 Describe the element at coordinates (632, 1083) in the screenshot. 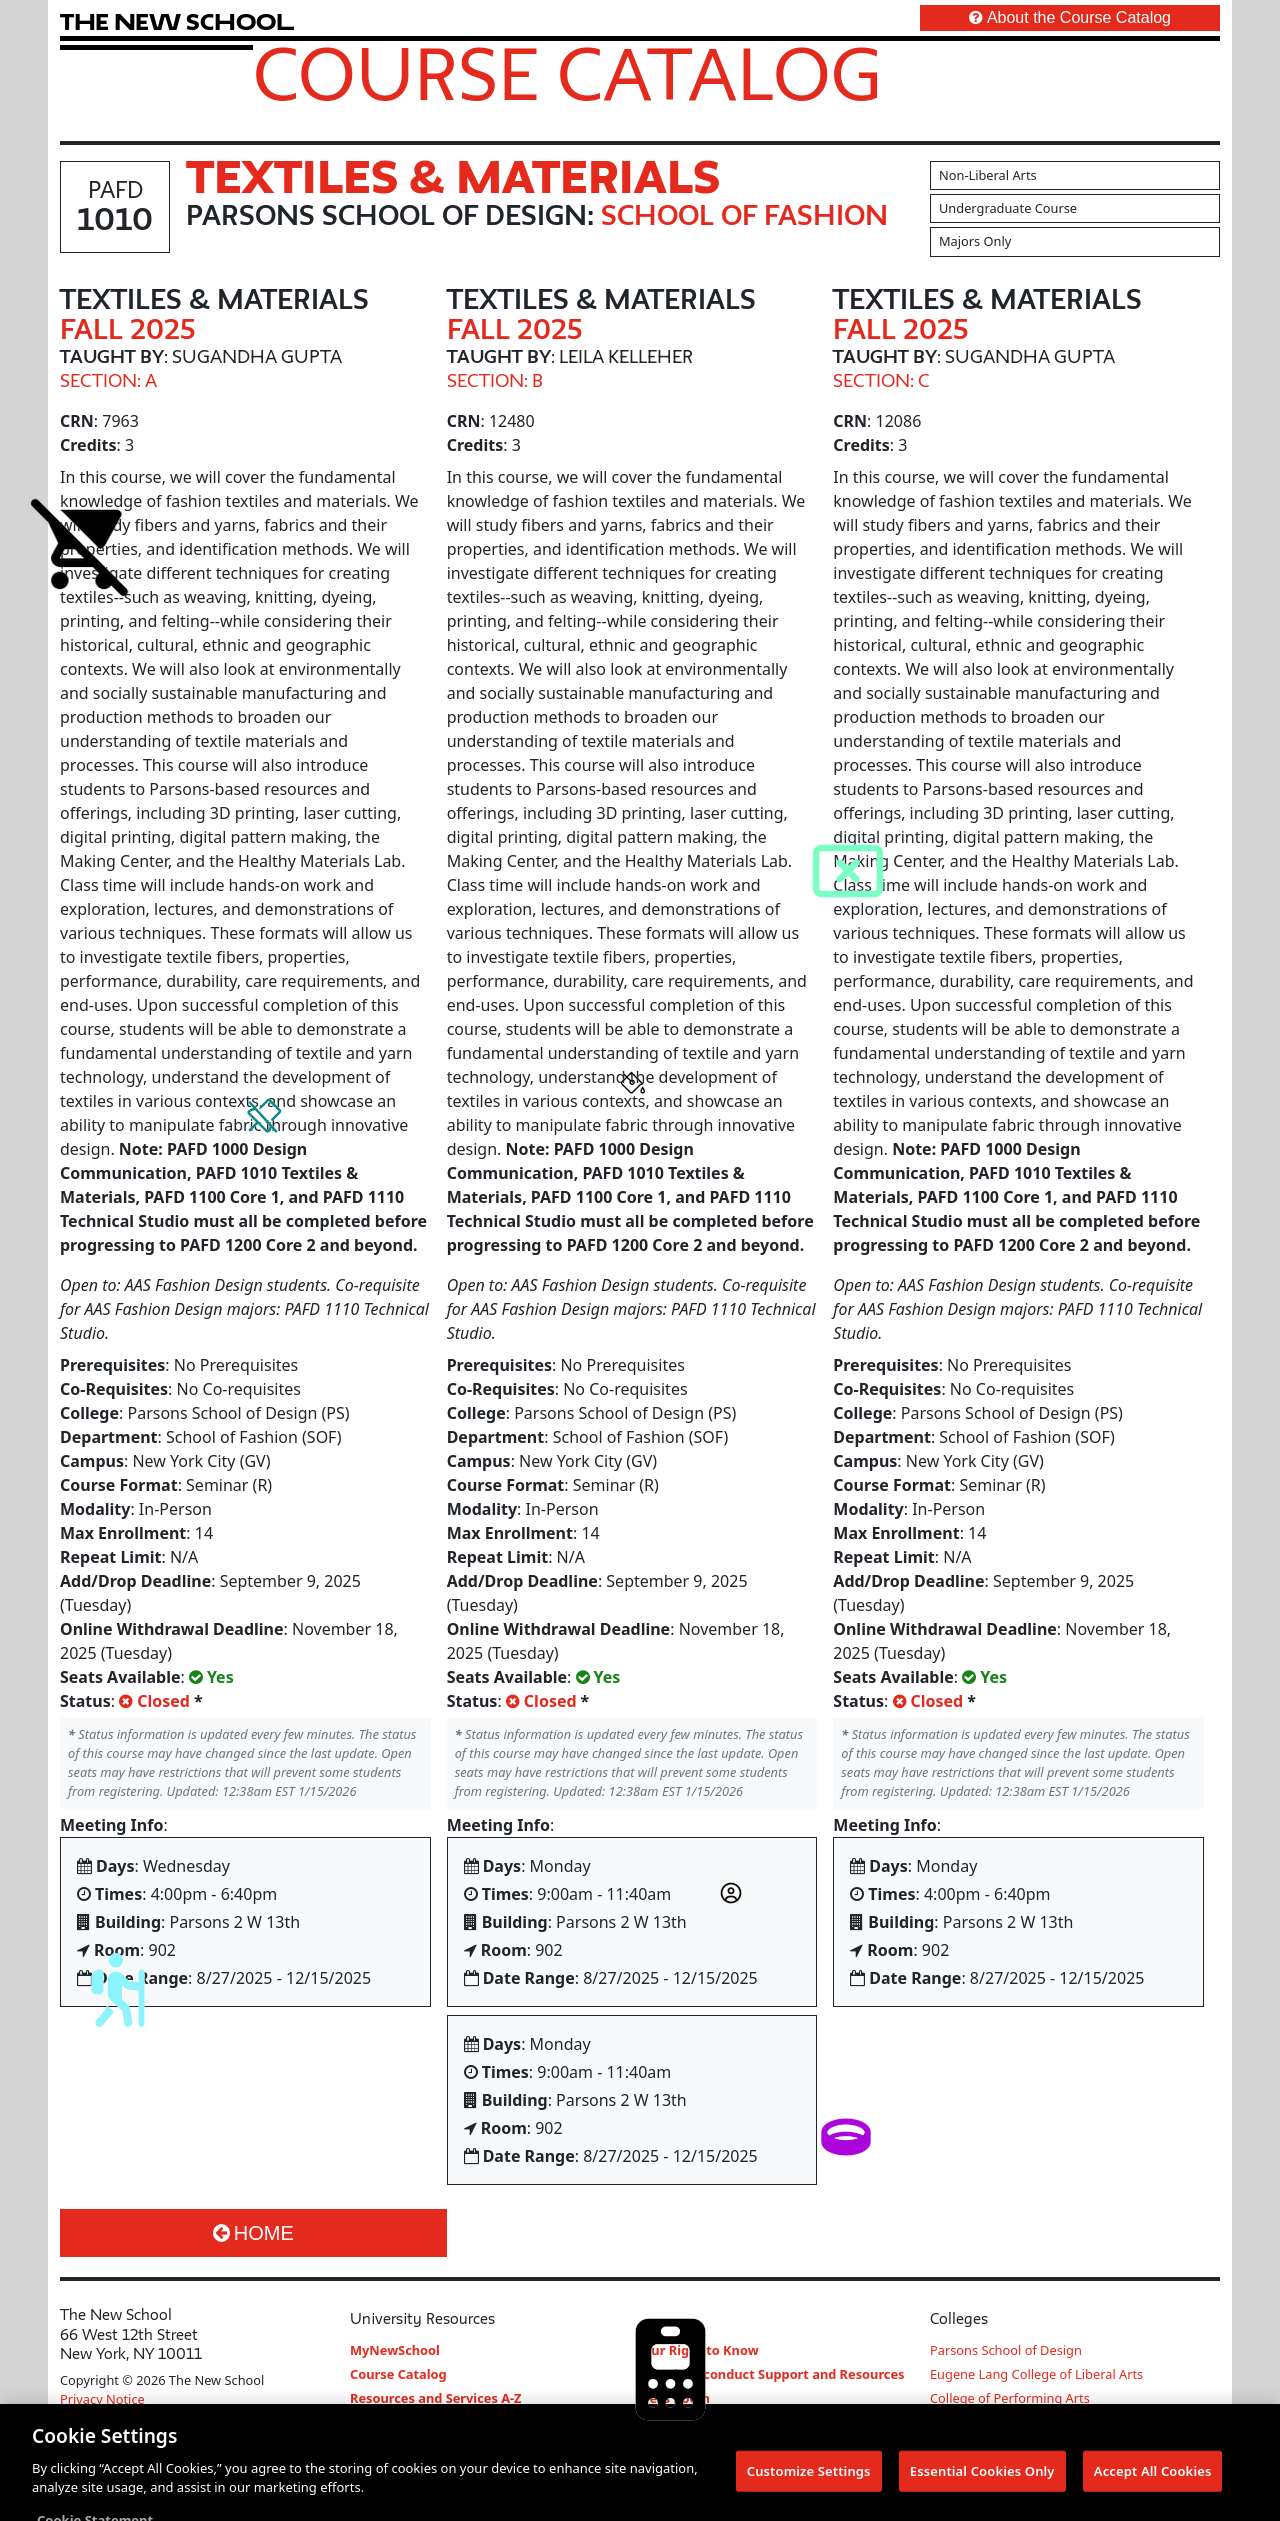

I see `fill an area with color` at that location.